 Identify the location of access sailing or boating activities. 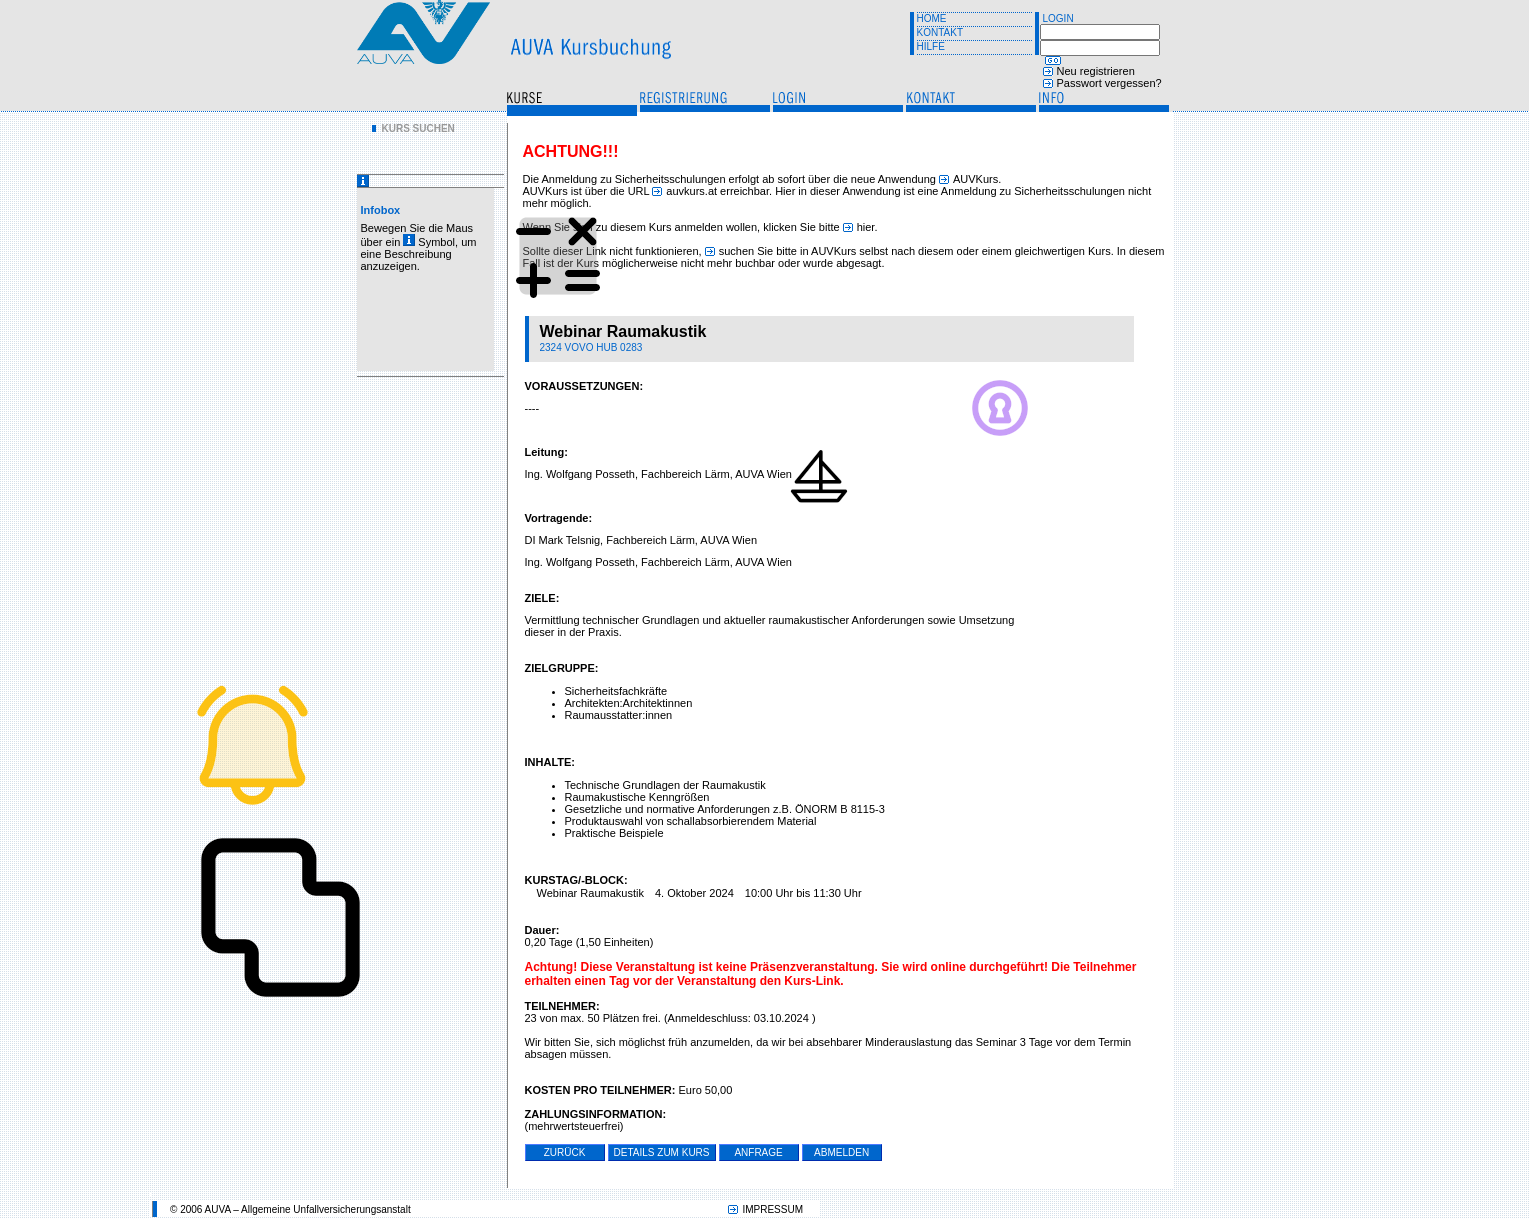
(819, 480).